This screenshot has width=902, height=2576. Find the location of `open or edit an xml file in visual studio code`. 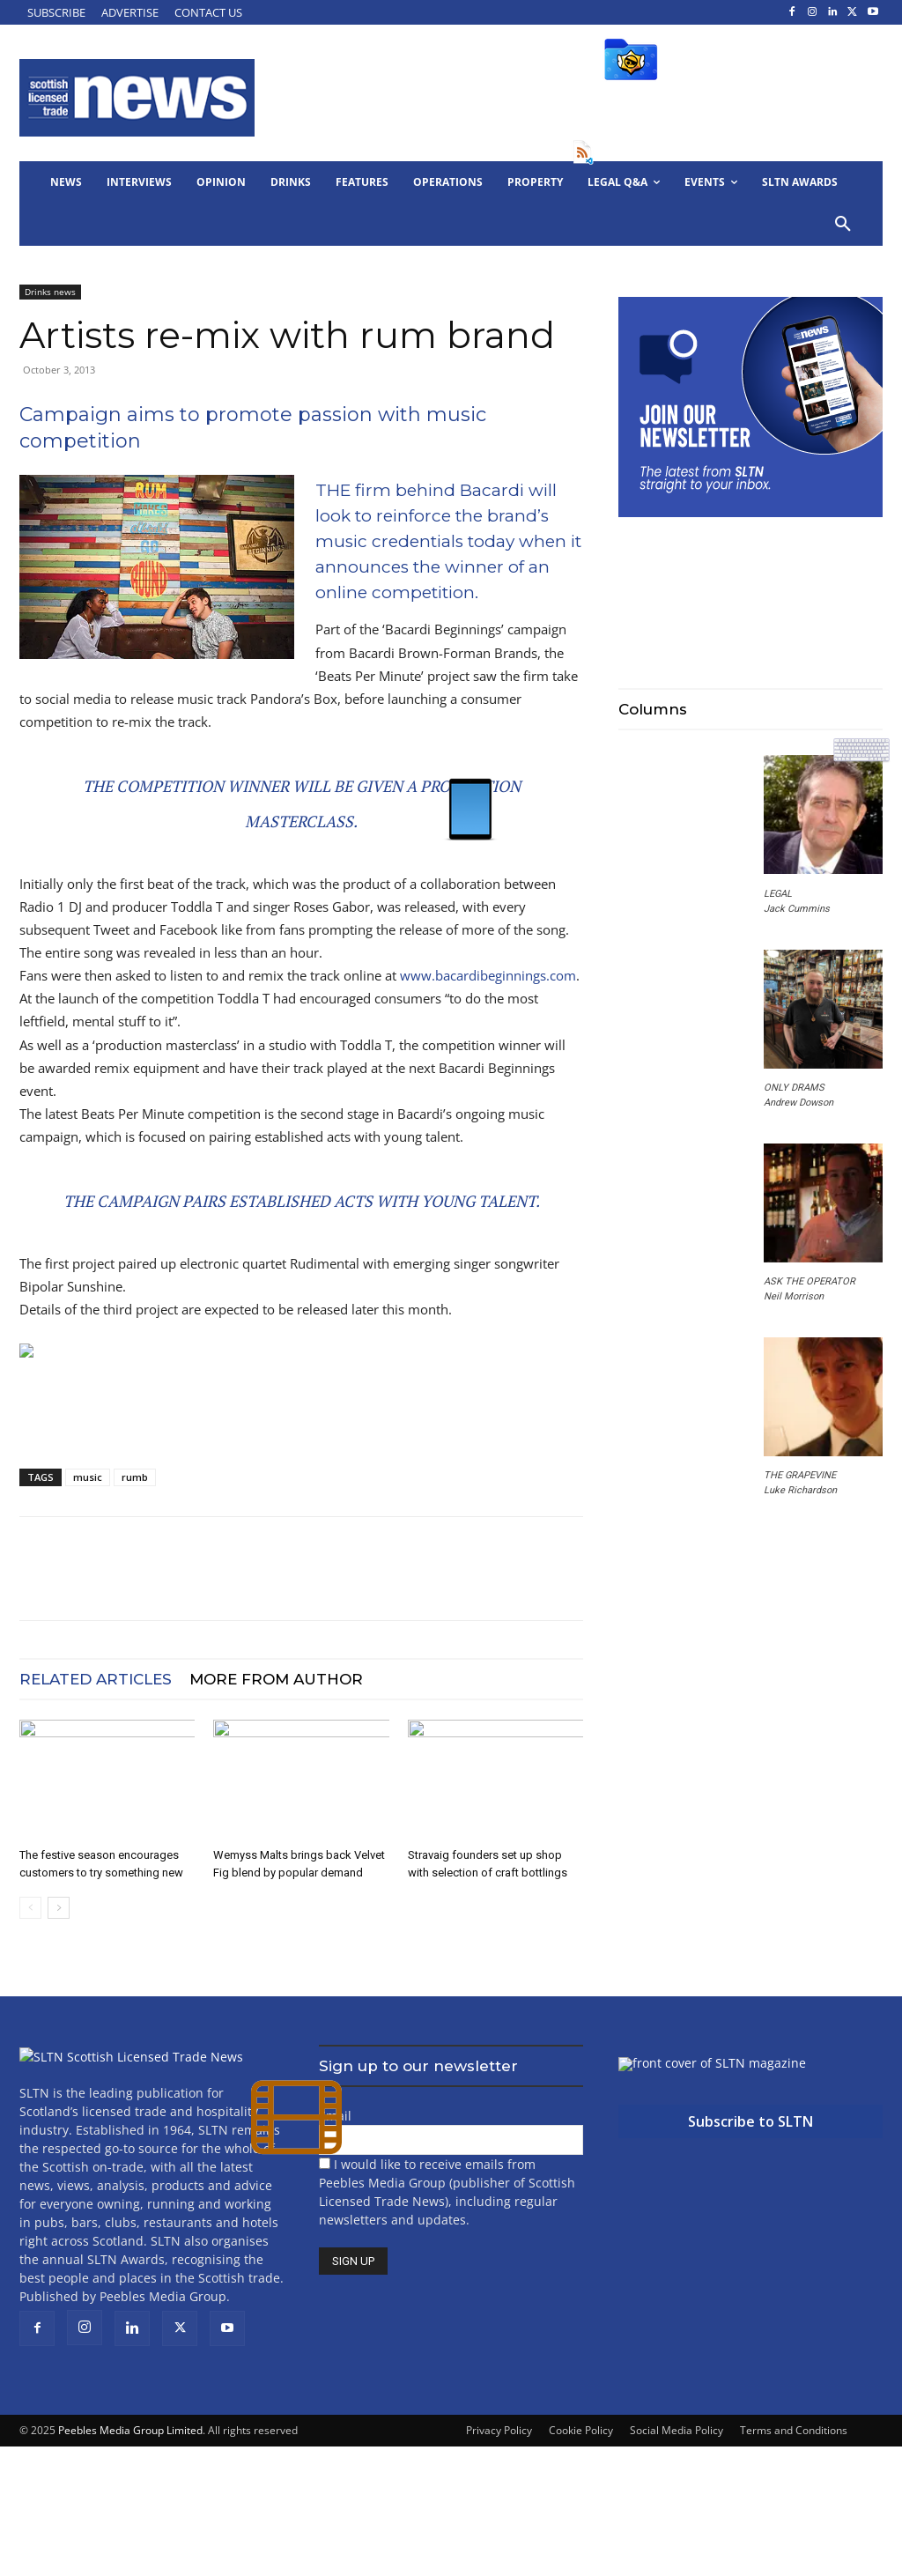

open or edit an xml file in visual studio code is located at coordinates (582, 152).